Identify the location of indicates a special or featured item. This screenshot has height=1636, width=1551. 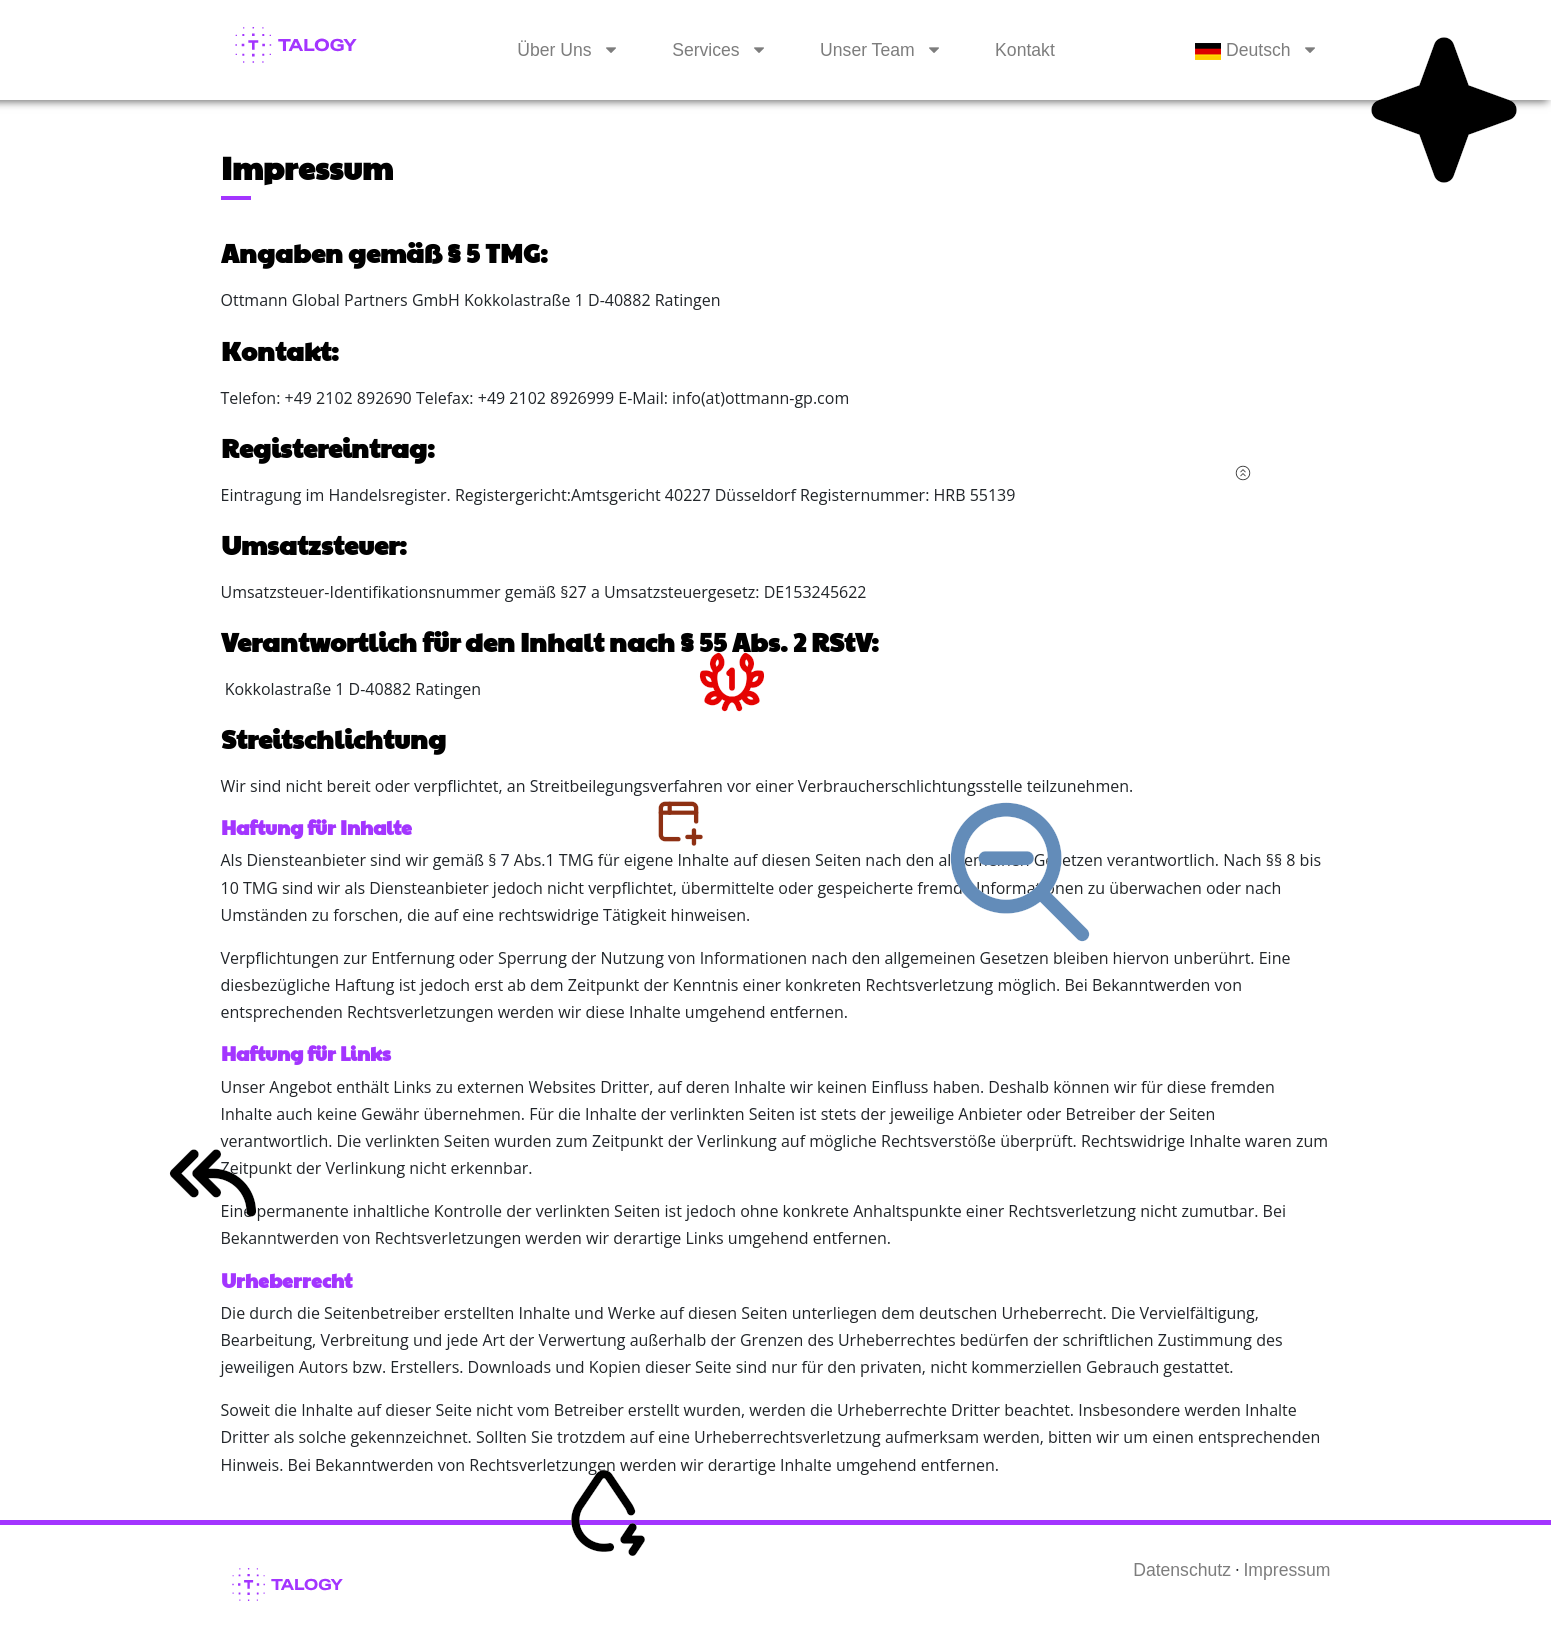
(1444, 110).